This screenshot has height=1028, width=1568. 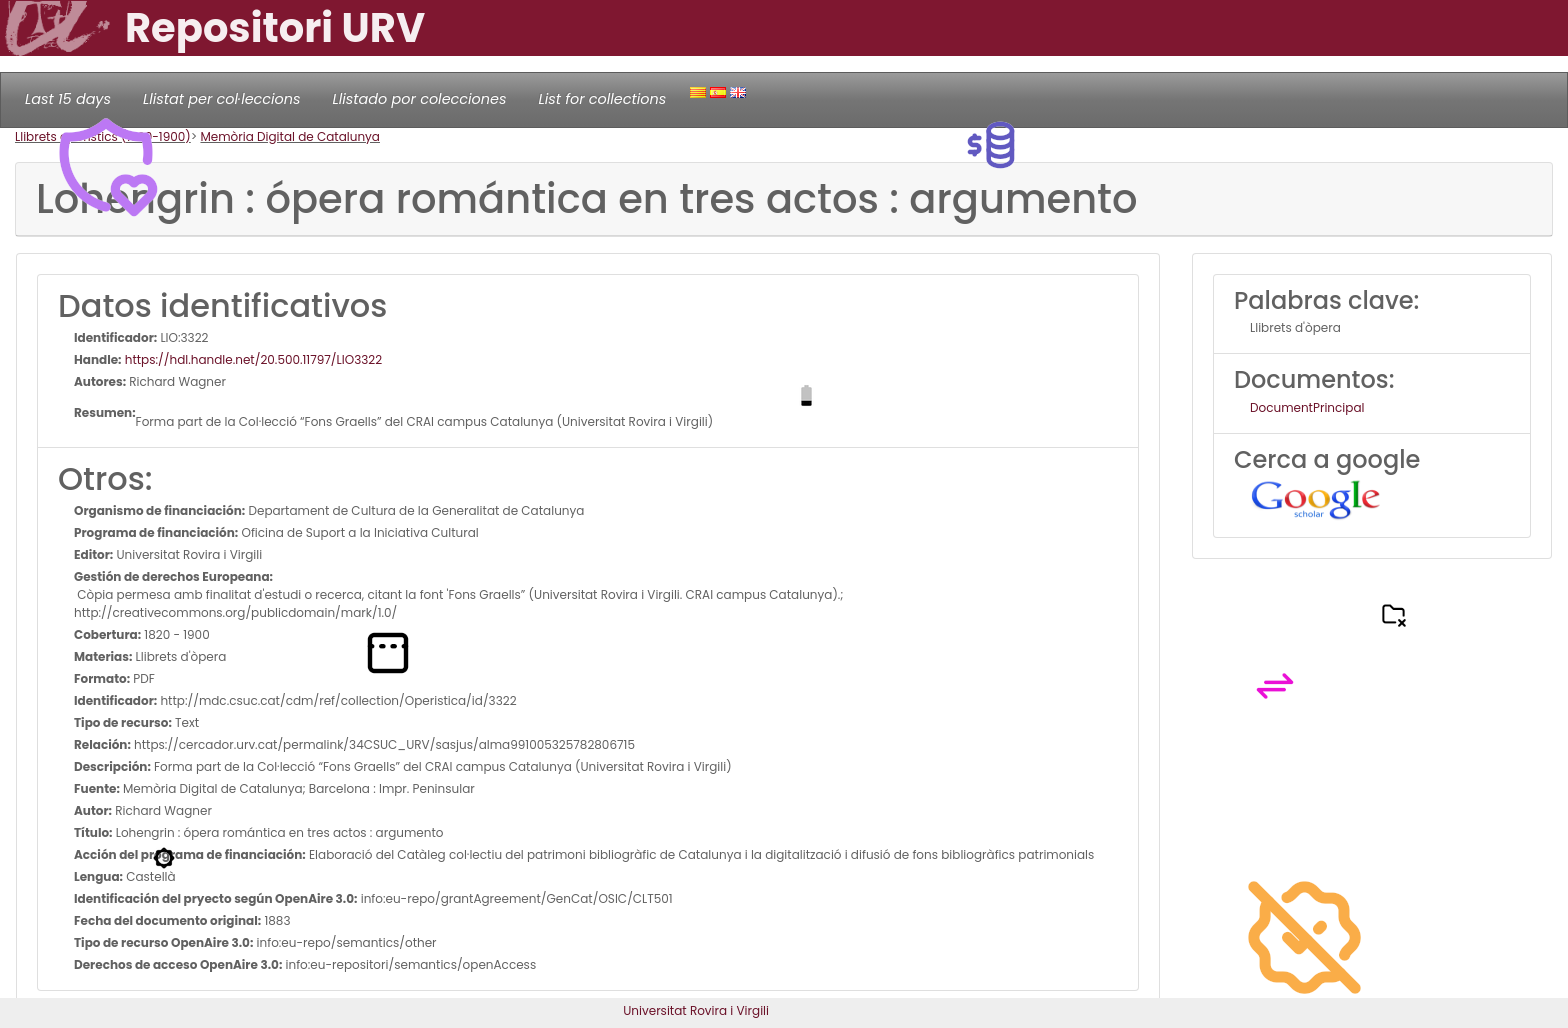 What do you see at coordinates (1275, 686) in the screenshot?
I see `switch or swap between two items` at bounding box center [1275, 686].